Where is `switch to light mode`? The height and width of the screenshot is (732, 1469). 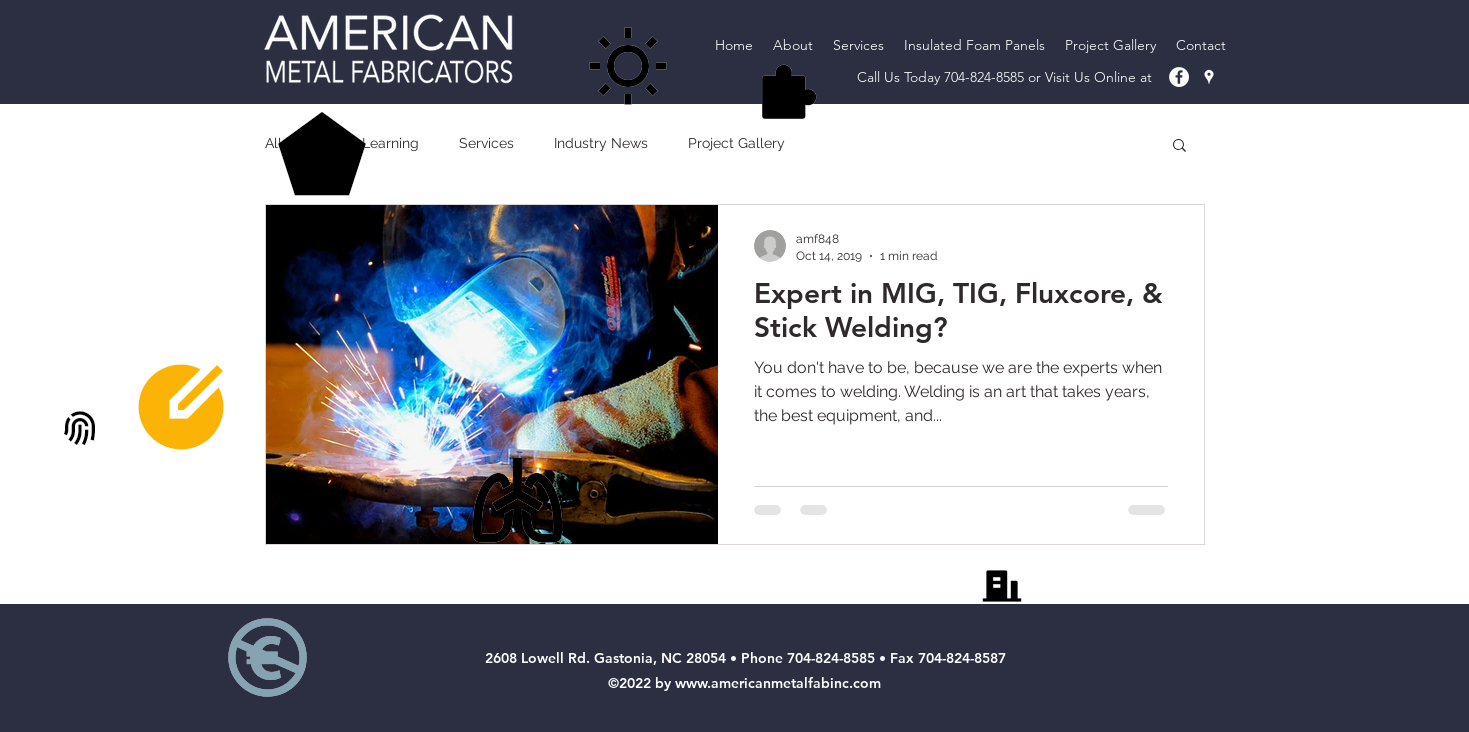
switch to light mode is located at coordinates (628, 66).